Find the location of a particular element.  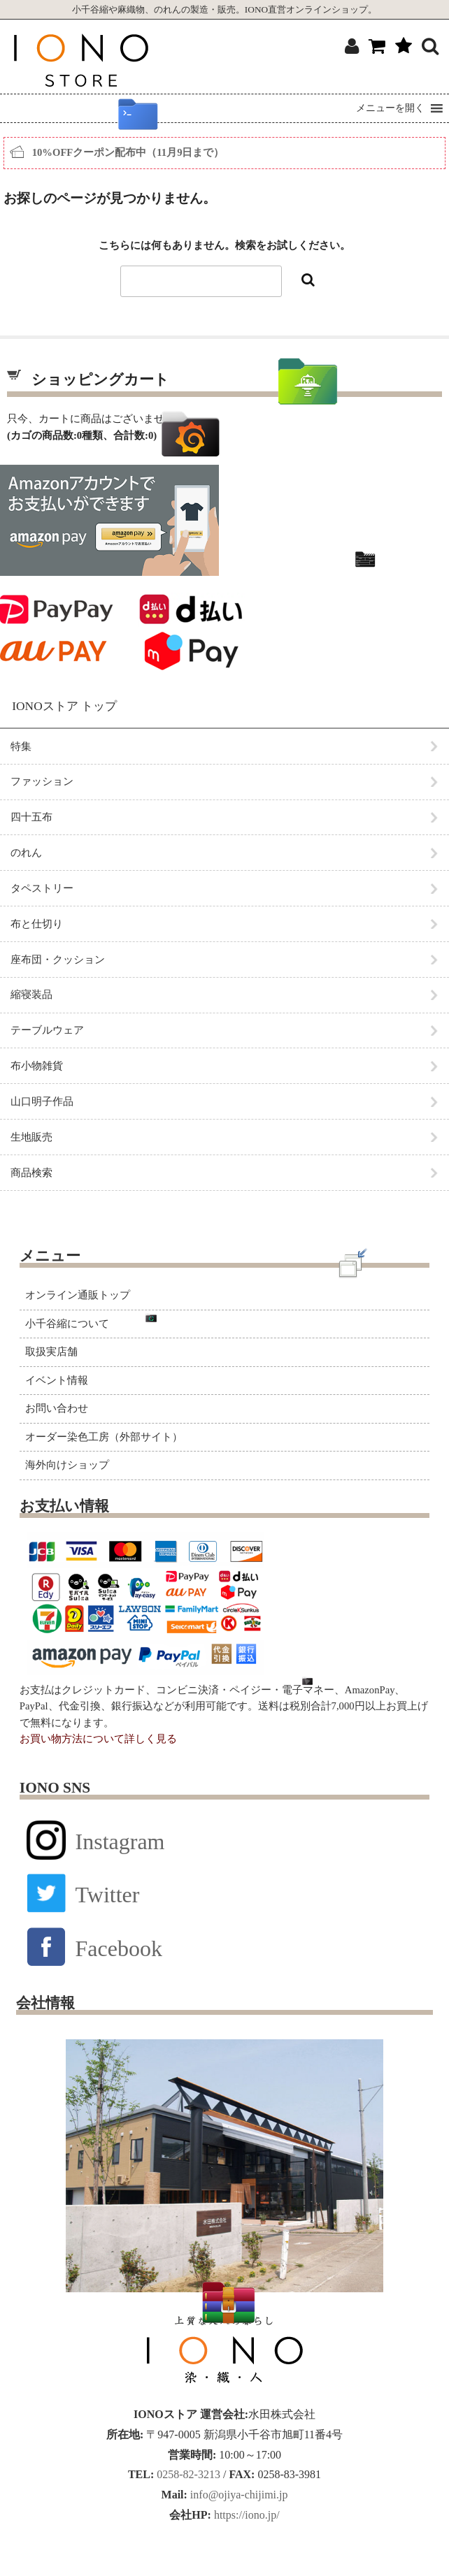

restore window to previous size is located at coordinates (352, 1263).